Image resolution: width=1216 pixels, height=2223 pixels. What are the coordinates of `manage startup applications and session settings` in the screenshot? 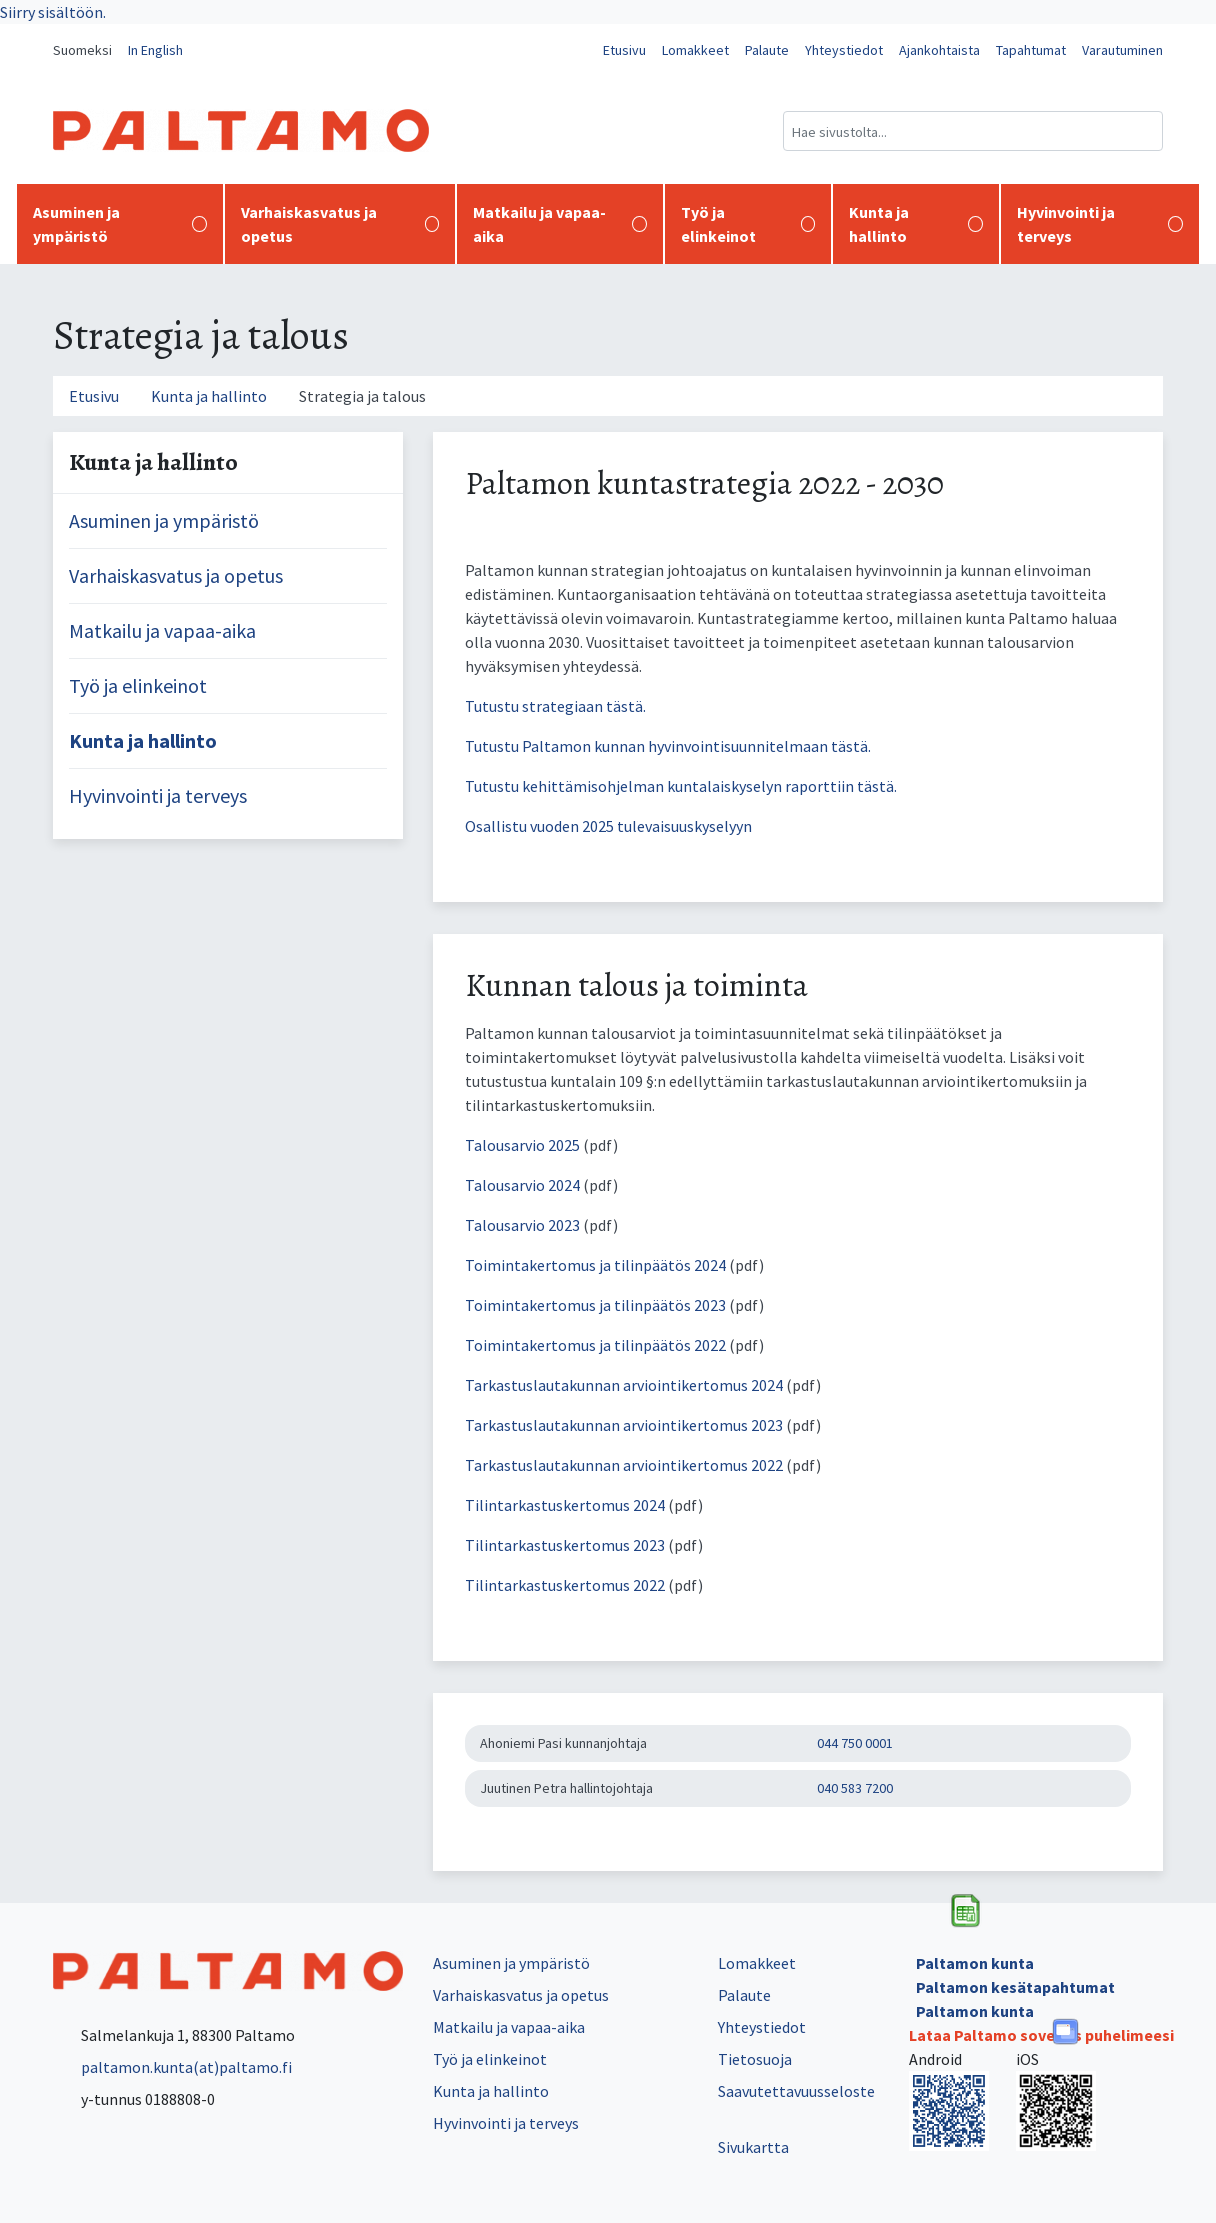 It's located at (1065, 2031).